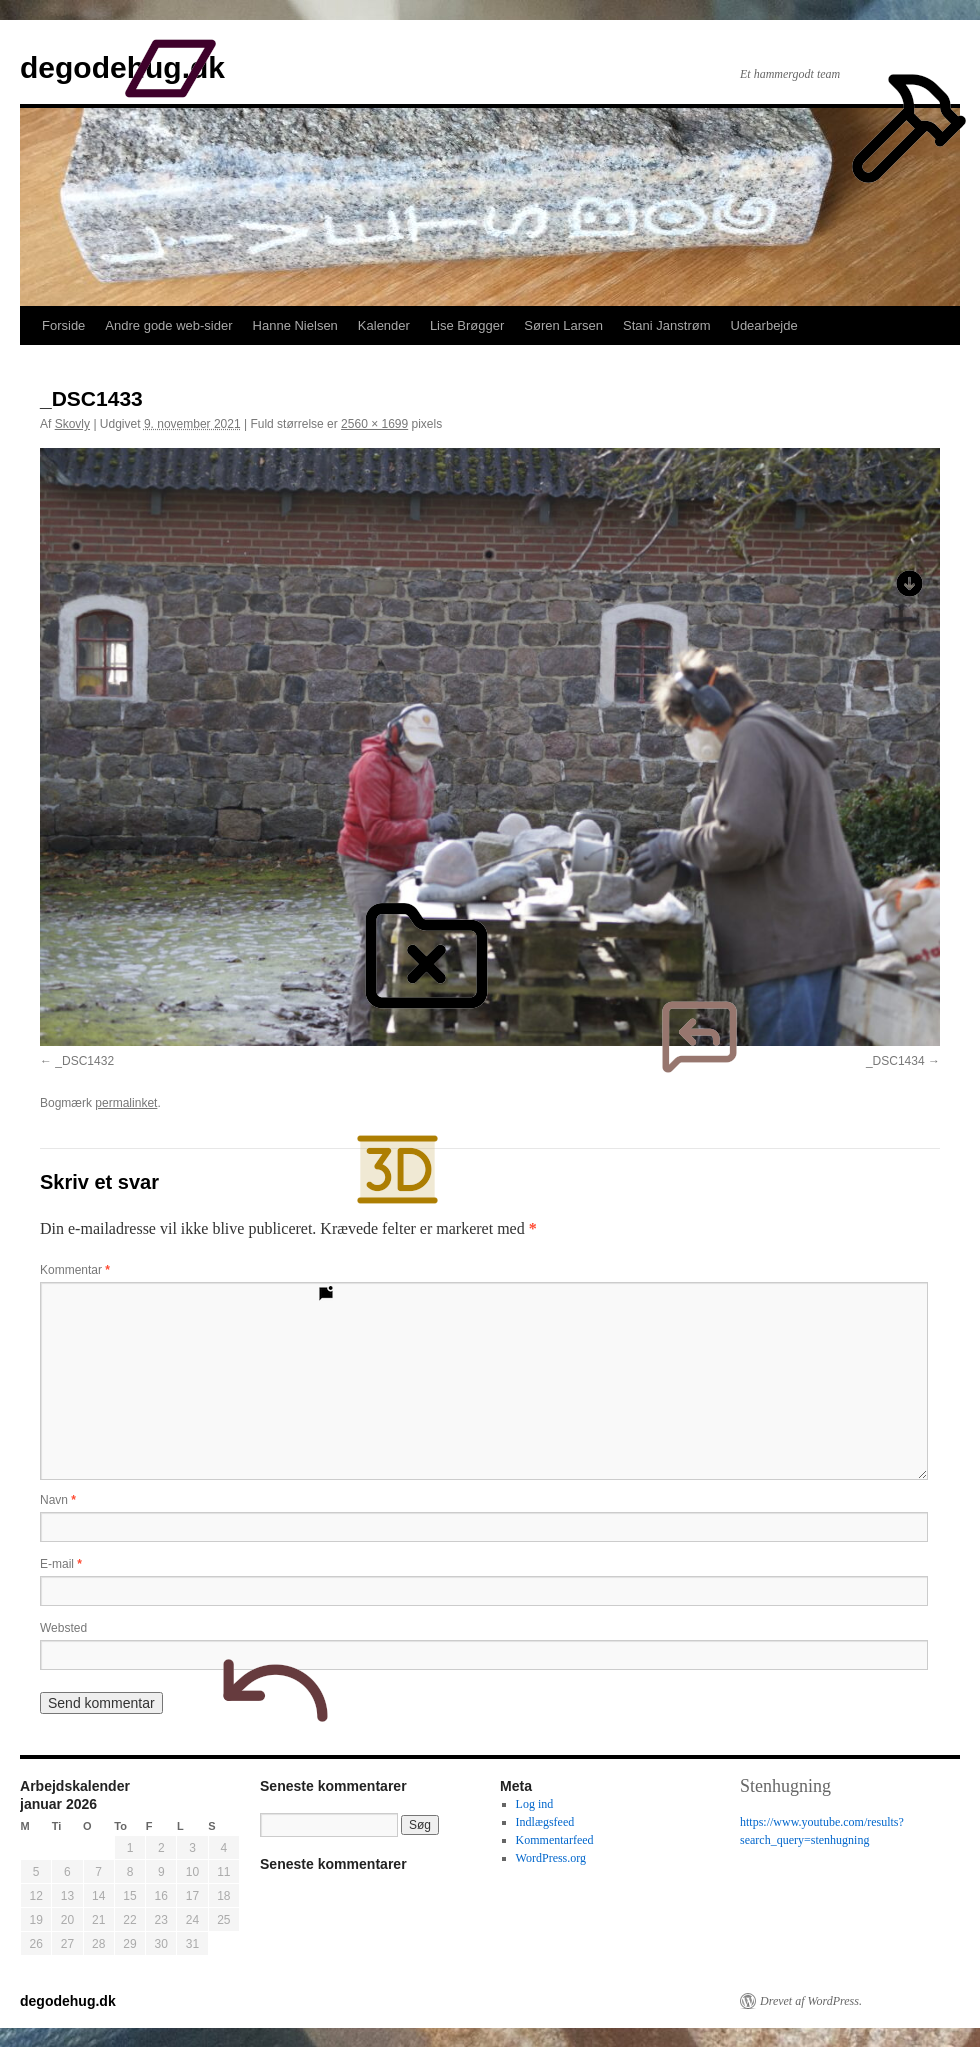 This screenshot has width=980, height=2047. What do you see at coordinates (699, 1035) in the screenshot?
I see `reply to a message` at bounding box center [699, 1035].